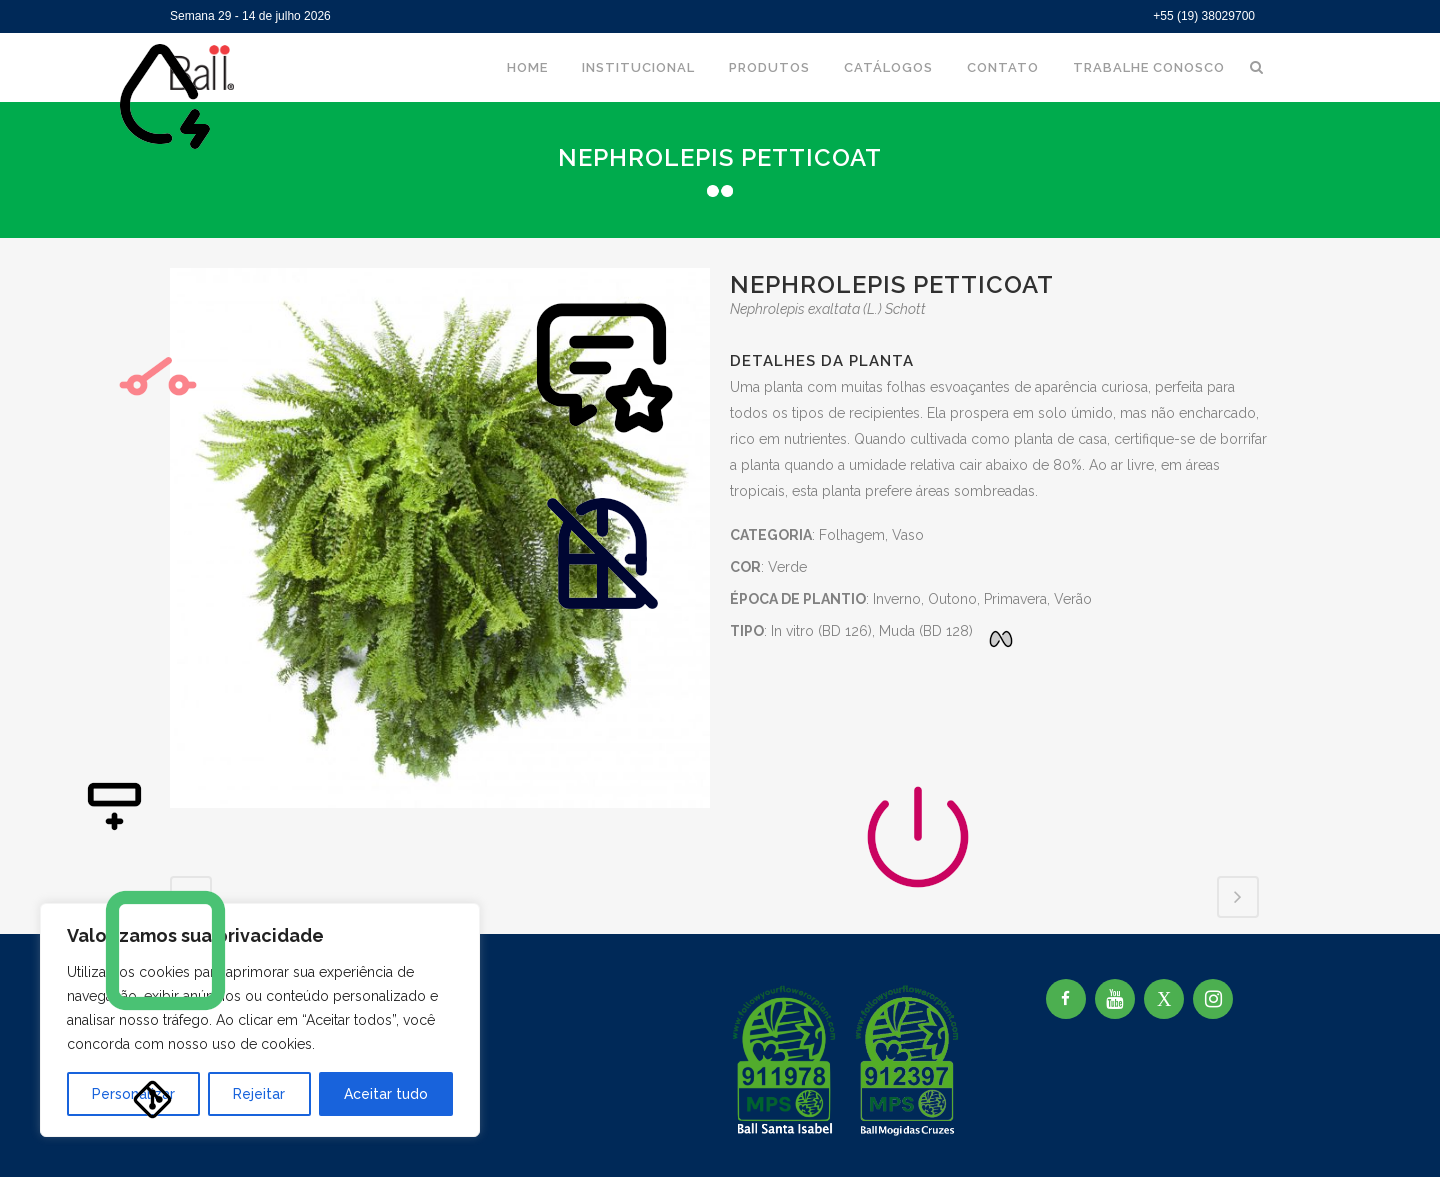  What do you see at coordinates (918, 837) in the screenshot?
I see `turn device on or off` at bounding box center [918, 837].